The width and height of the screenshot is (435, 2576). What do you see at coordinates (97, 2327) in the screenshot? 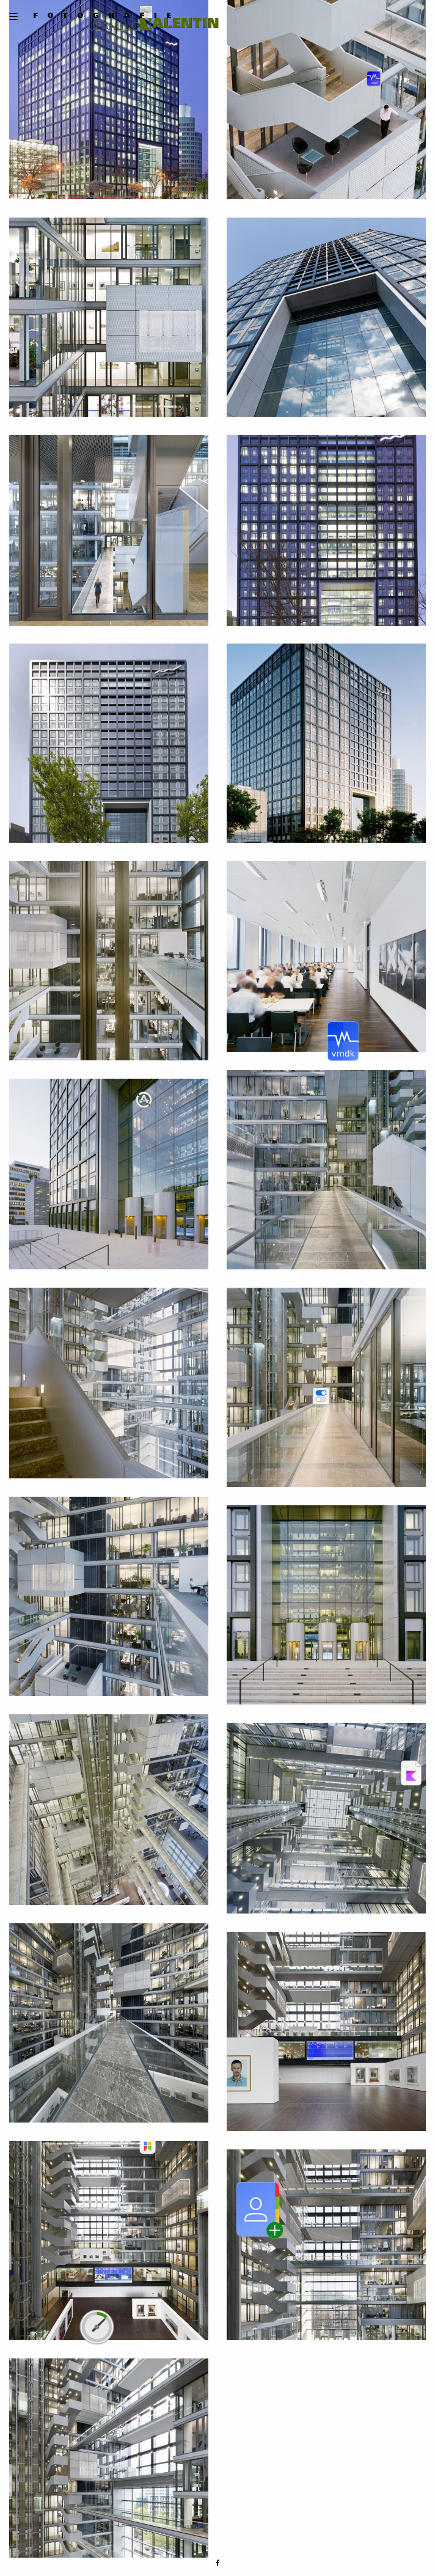
I see `open sysprof system profiler` at bounding box center [97, 2327].